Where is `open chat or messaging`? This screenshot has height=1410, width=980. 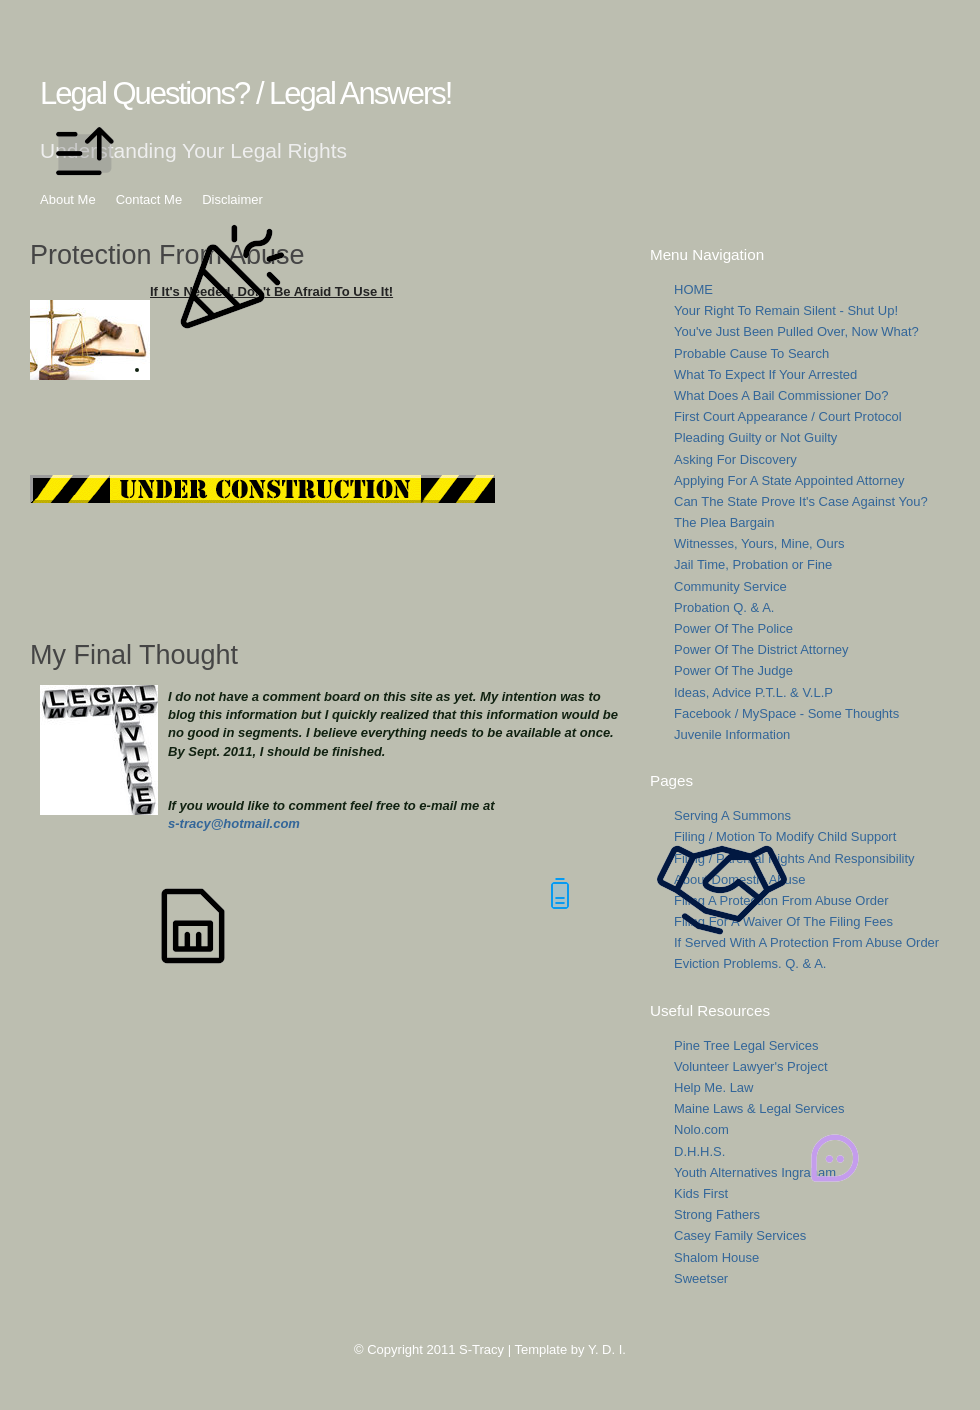
open chat or messaging is located at coordinates (834, 1159).